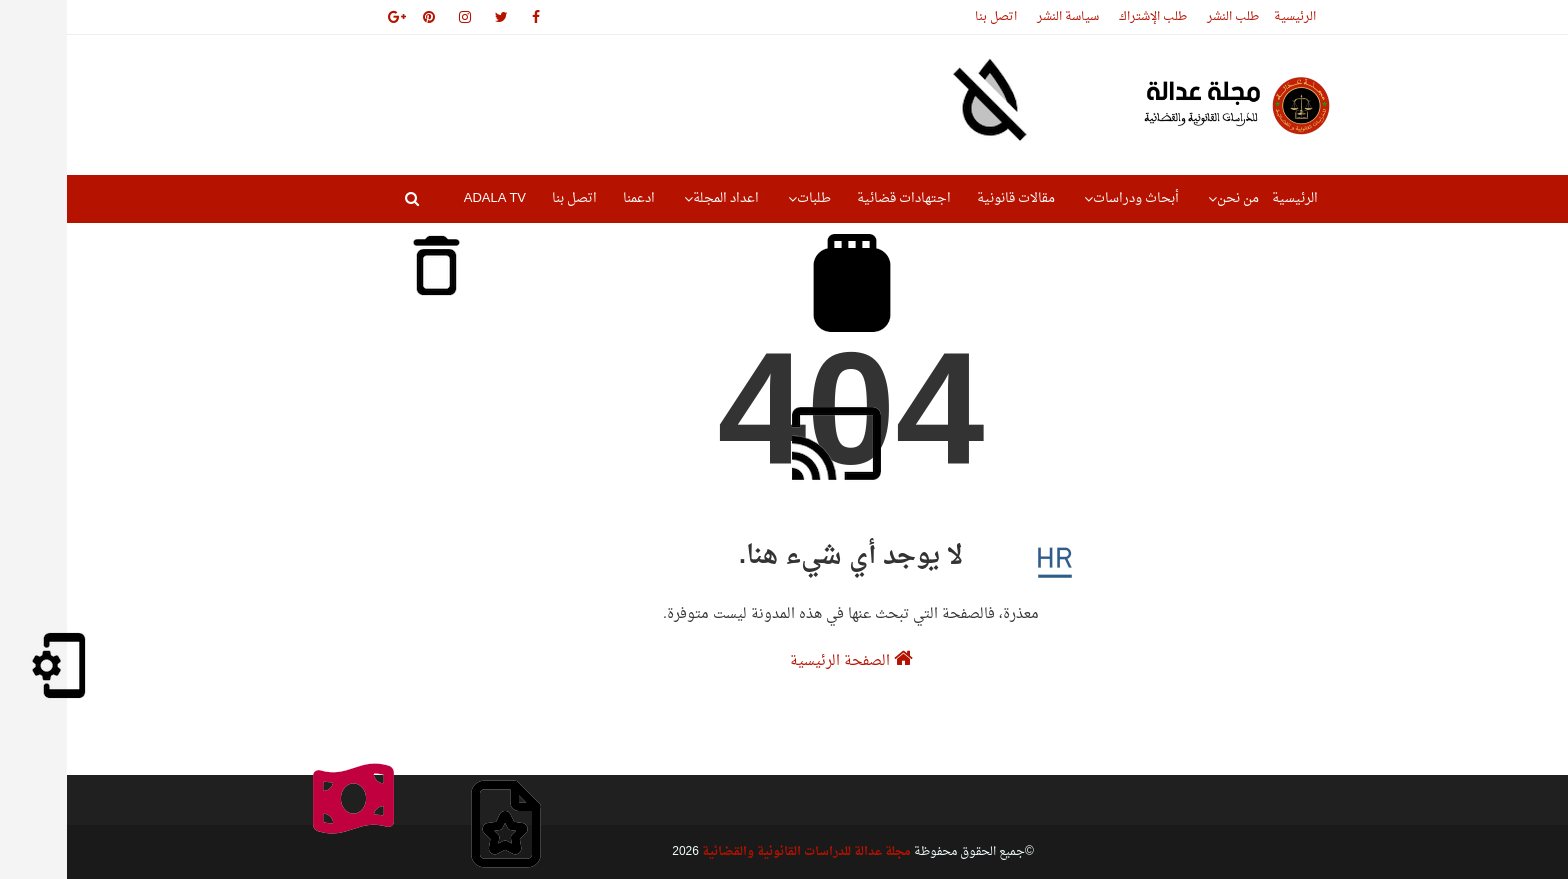  Describe the element at coordinates (353, 798) in the screenshot. I see `view payment or billing information` at that location.